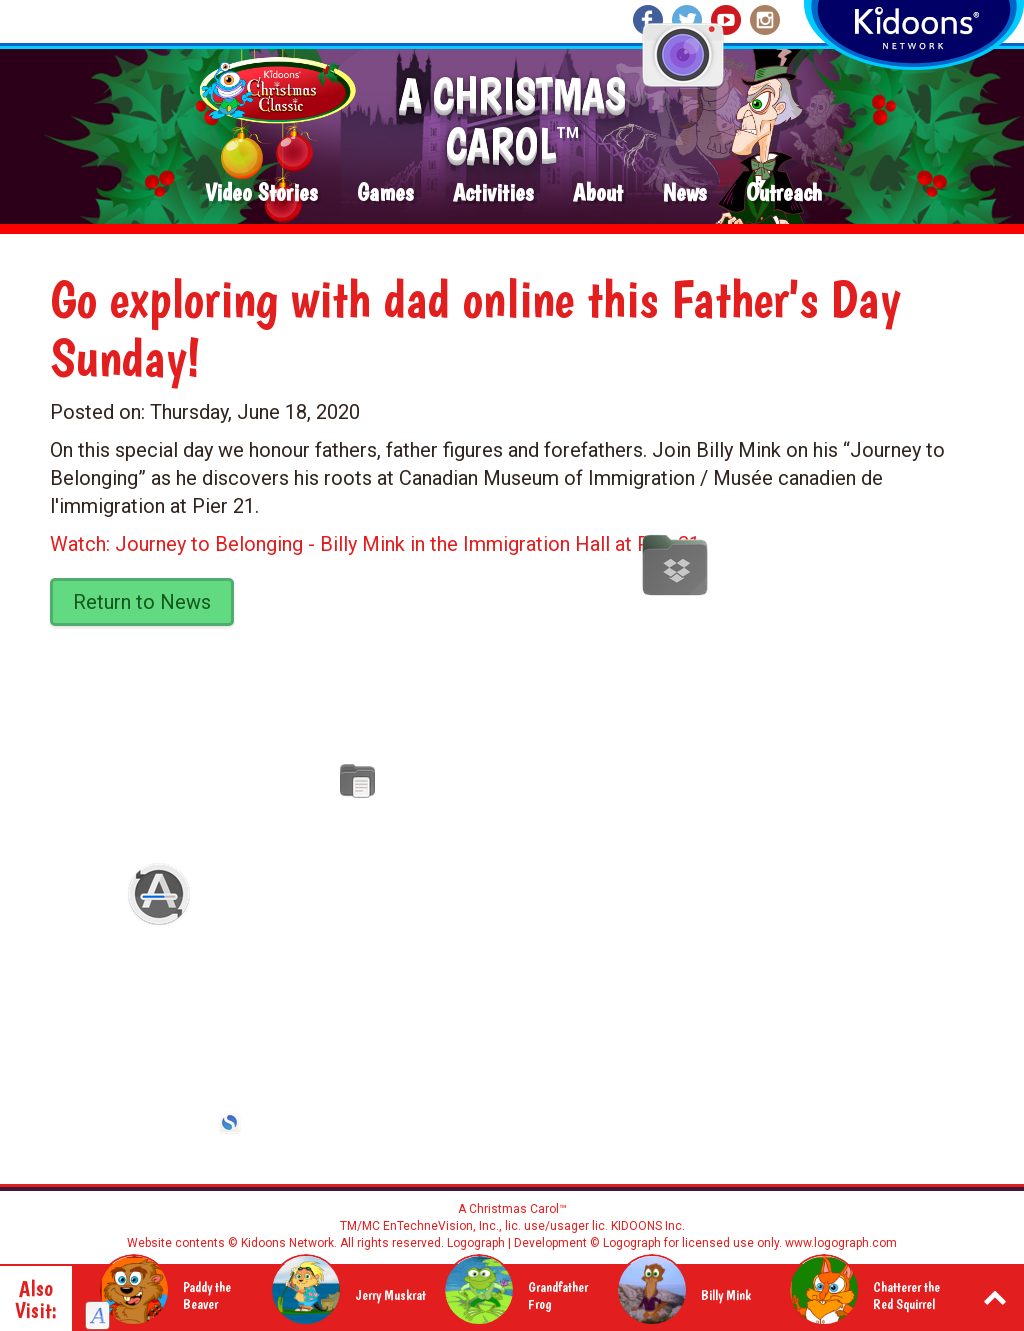 The width and height of the screenshot is (1024, 1331). Describe the element at coordinates (675, 565) in the screenshot. I see `open your dropbox folder` at that location.